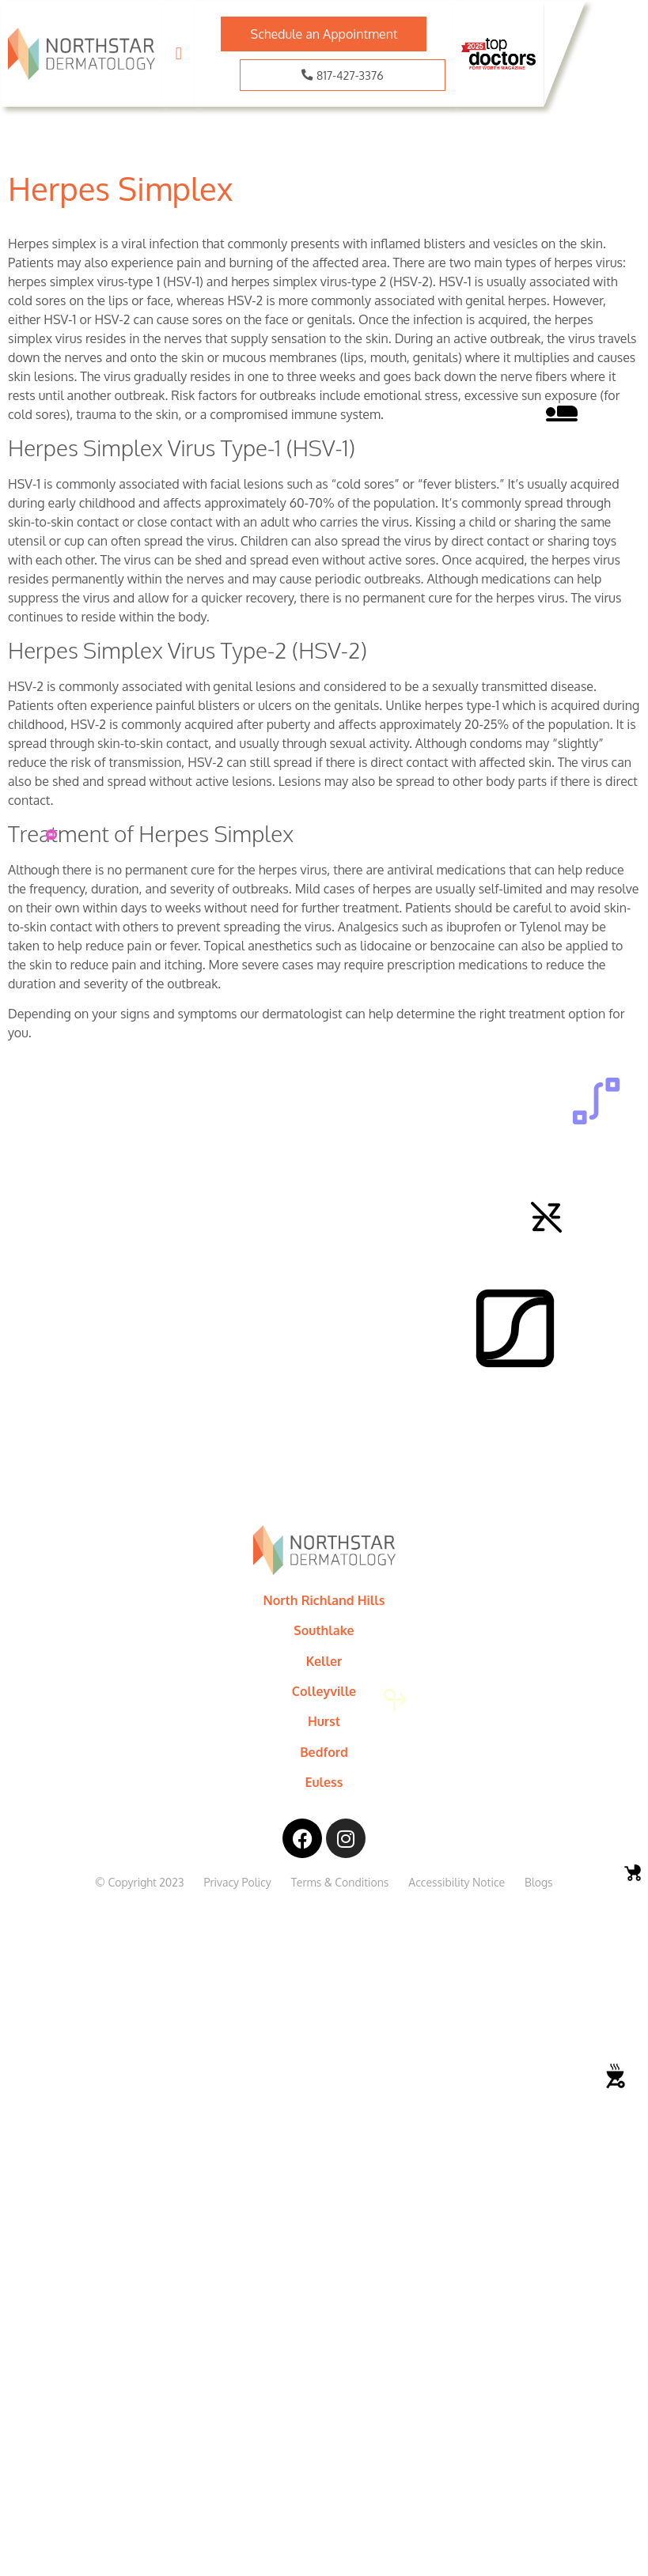  What do you see at coordinates (596, 1101) in the screenshot?
I see `view route between two points` at bounding box center [596, 1101].